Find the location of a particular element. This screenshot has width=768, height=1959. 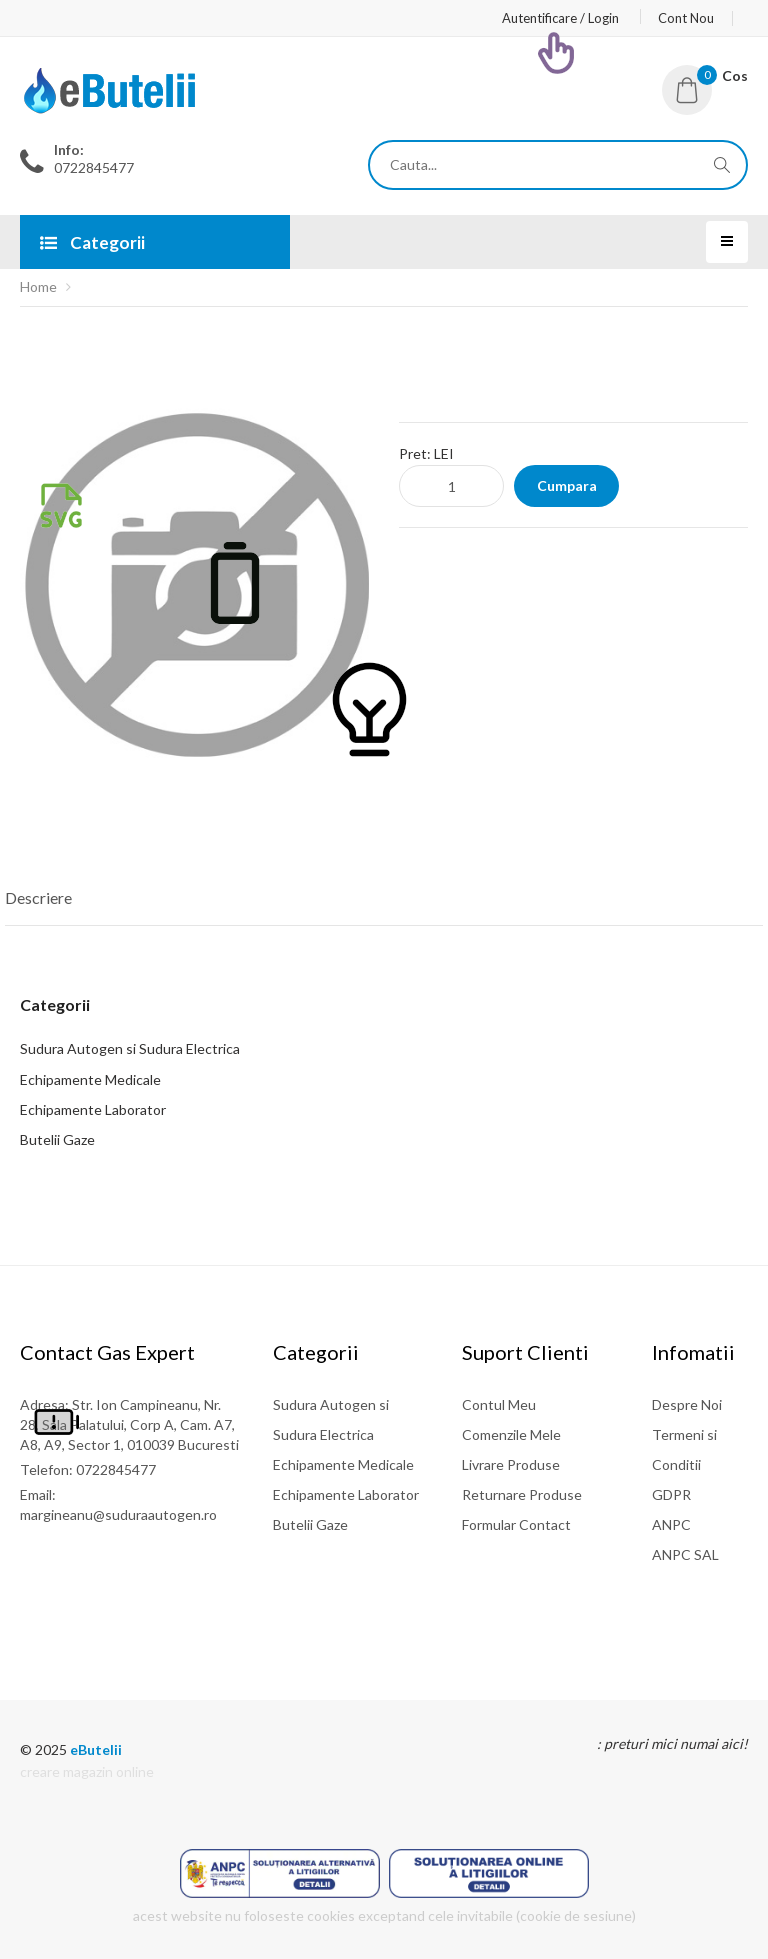

indicates battery is empty or depleted is located at coordinates (235, 583).